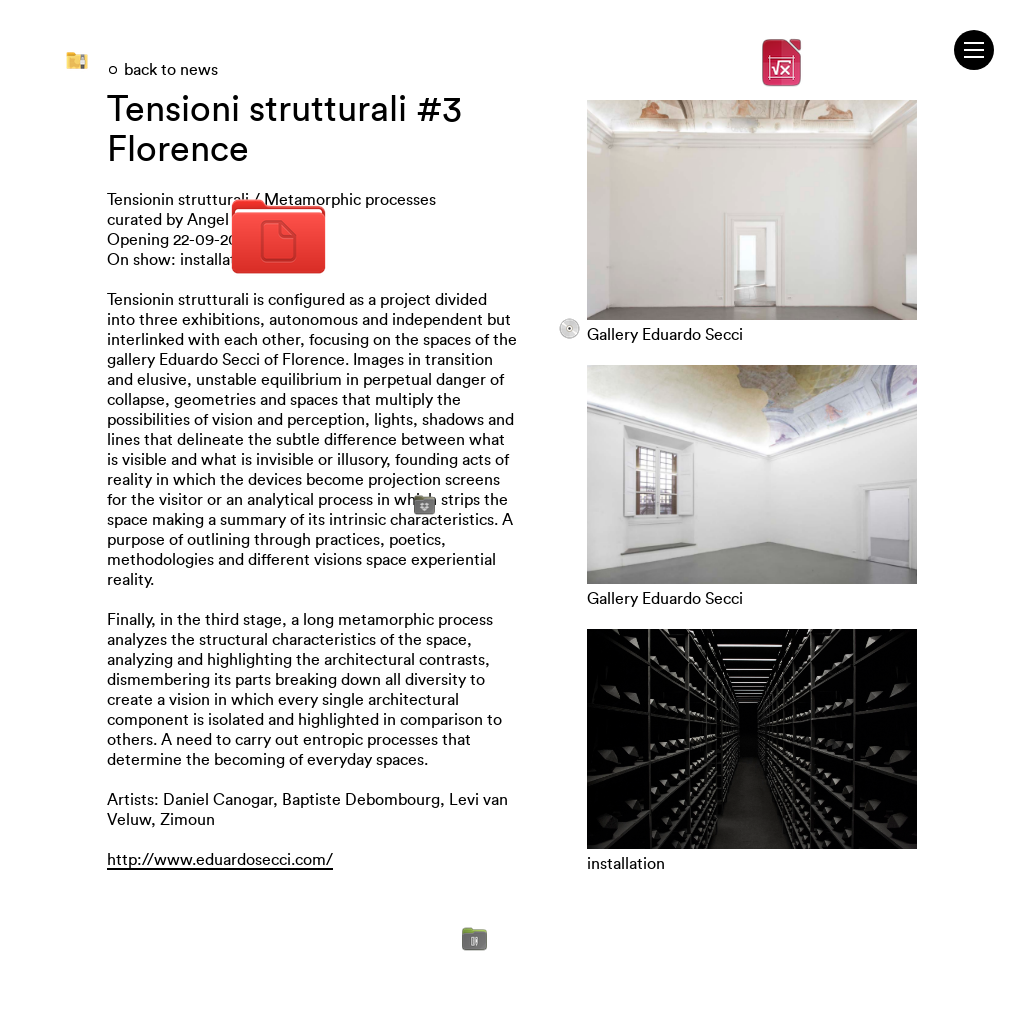 This screenshot has width=1024, height=1010. I want to click on folder containing nanazip compressed archives, so click(77, 61).